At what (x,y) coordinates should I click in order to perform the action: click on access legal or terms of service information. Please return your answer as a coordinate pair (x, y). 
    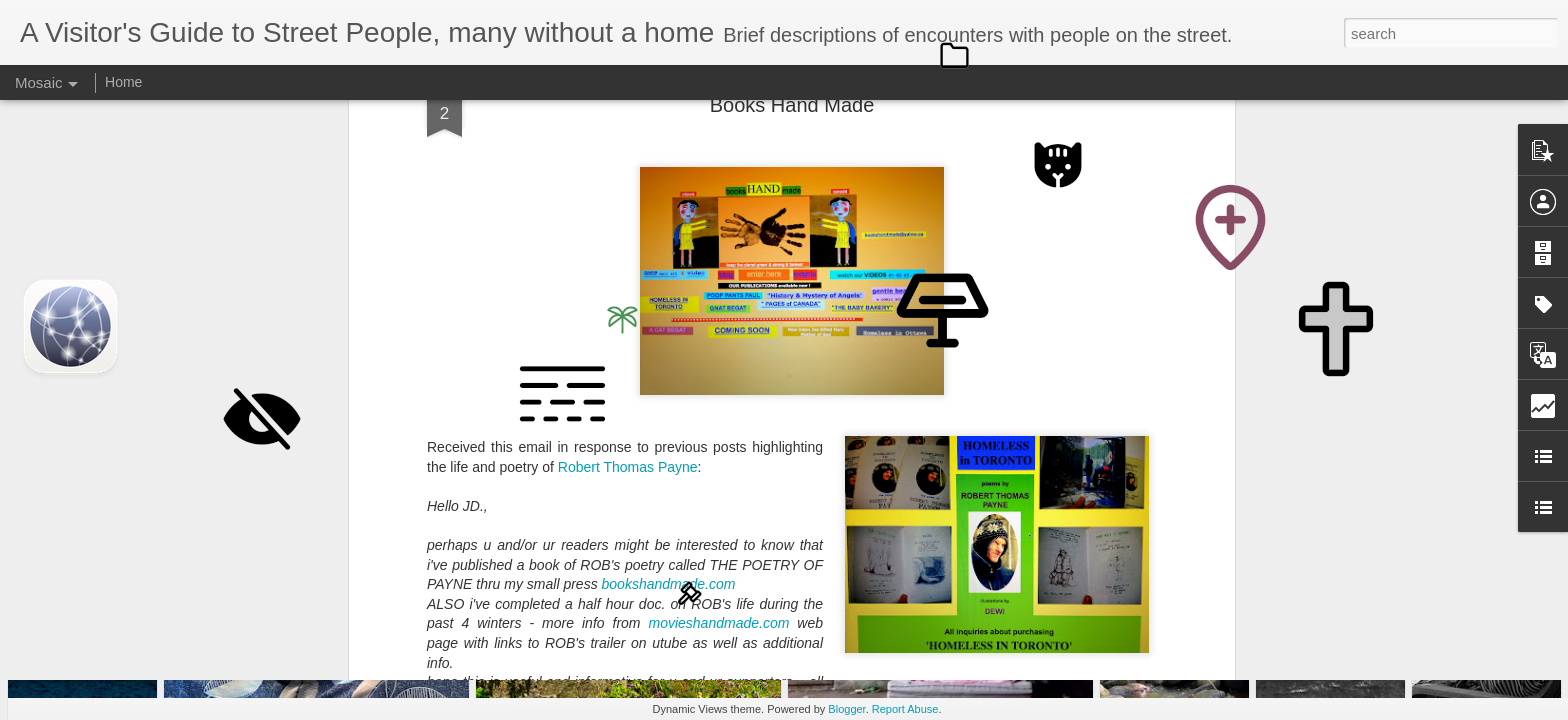
    Looking at the image, I should click on (689, 594).